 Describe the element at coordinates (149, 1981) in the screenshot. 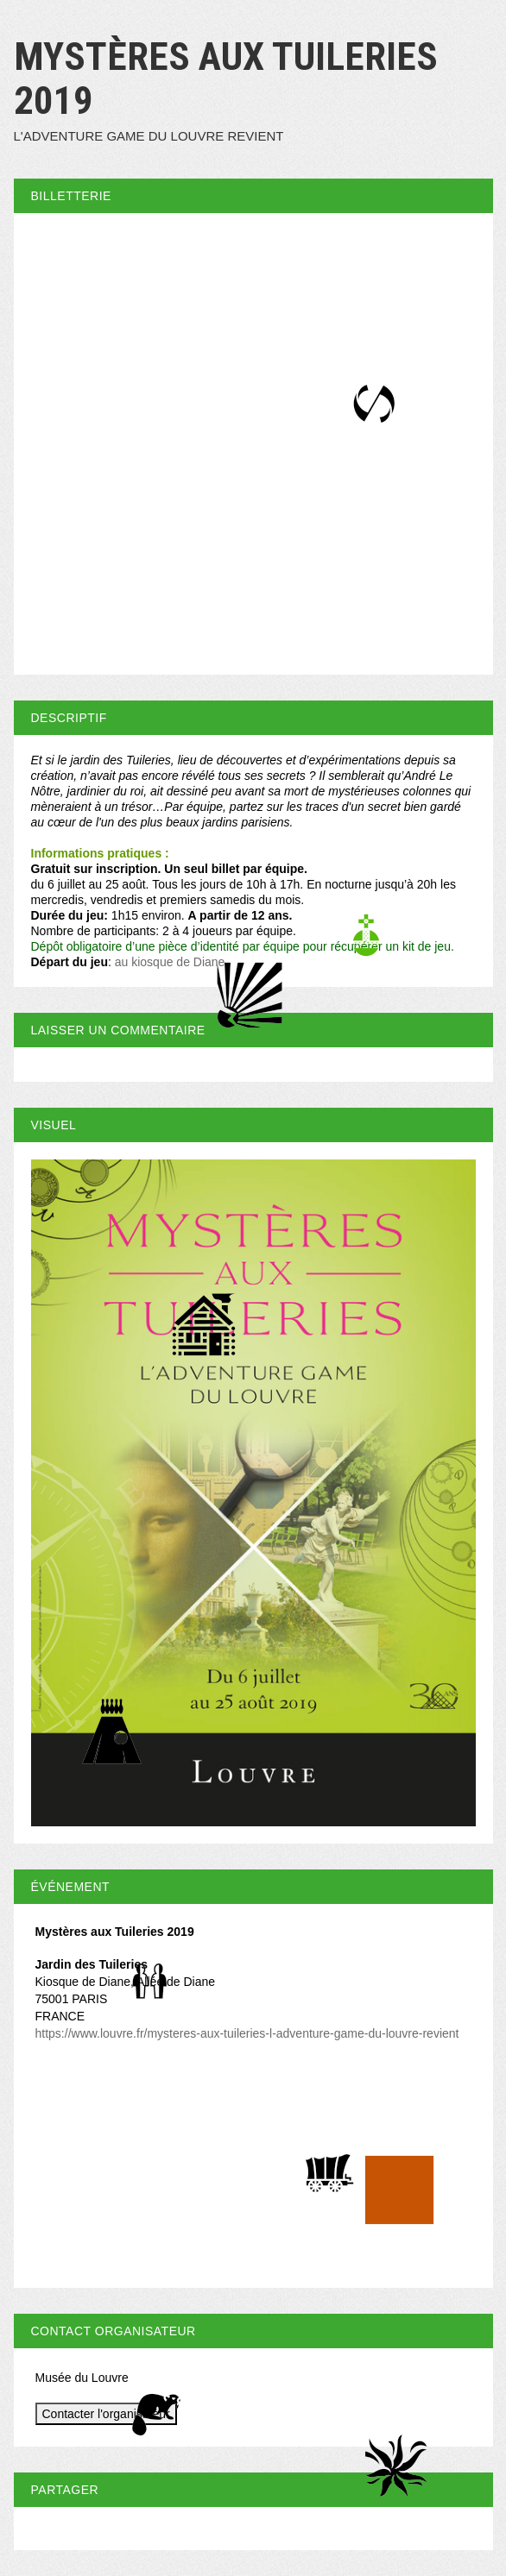

I see `toggle between two modes or perspectives` at that location.